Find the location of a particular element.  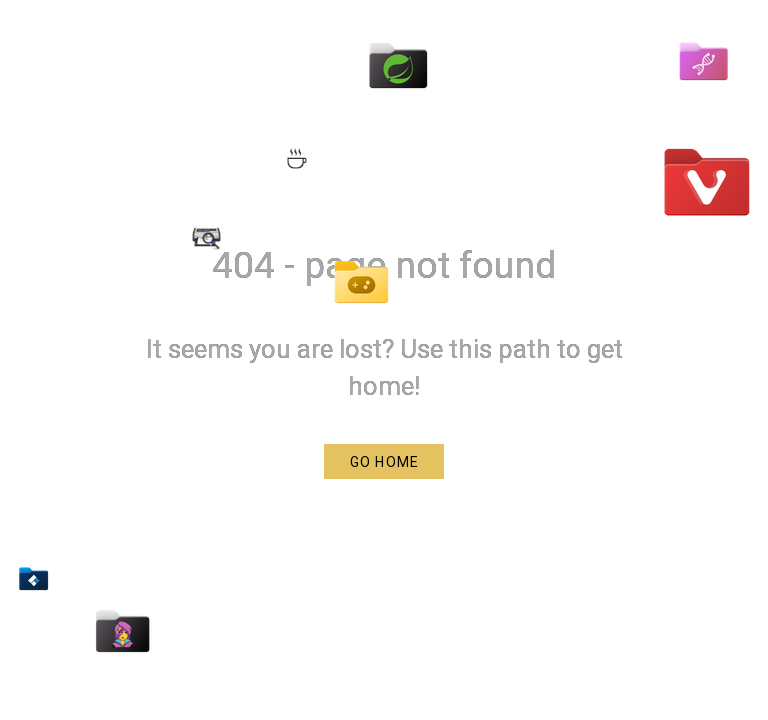

open spring framework project files is located at coordinates (398, 67).